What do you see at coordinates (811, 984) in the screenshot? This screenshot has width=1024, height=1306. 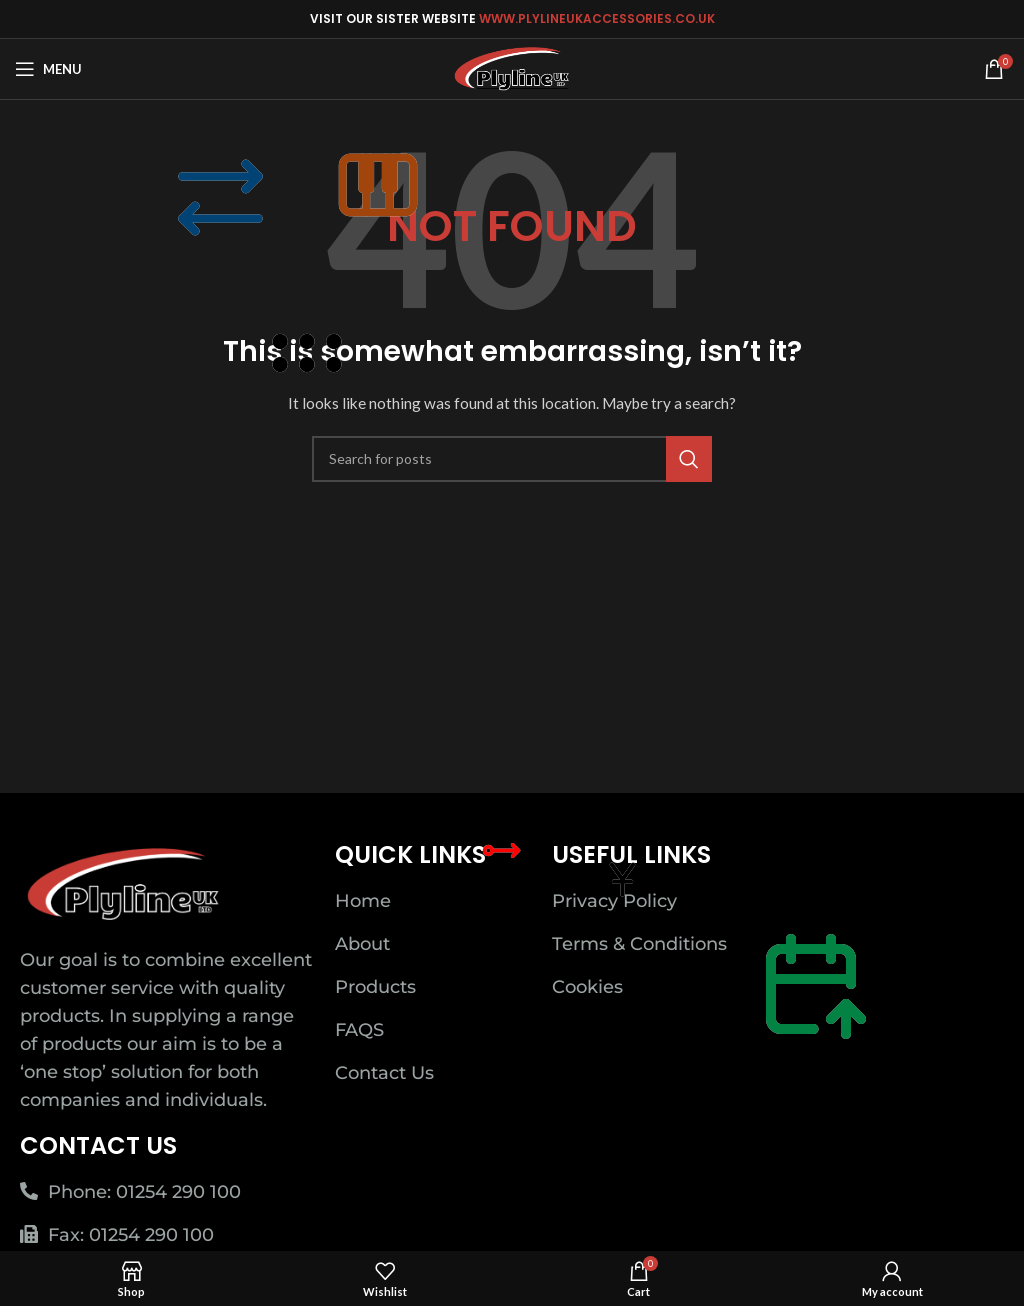 I see `upload or sync calendar events` at bounding box center [811, 984].